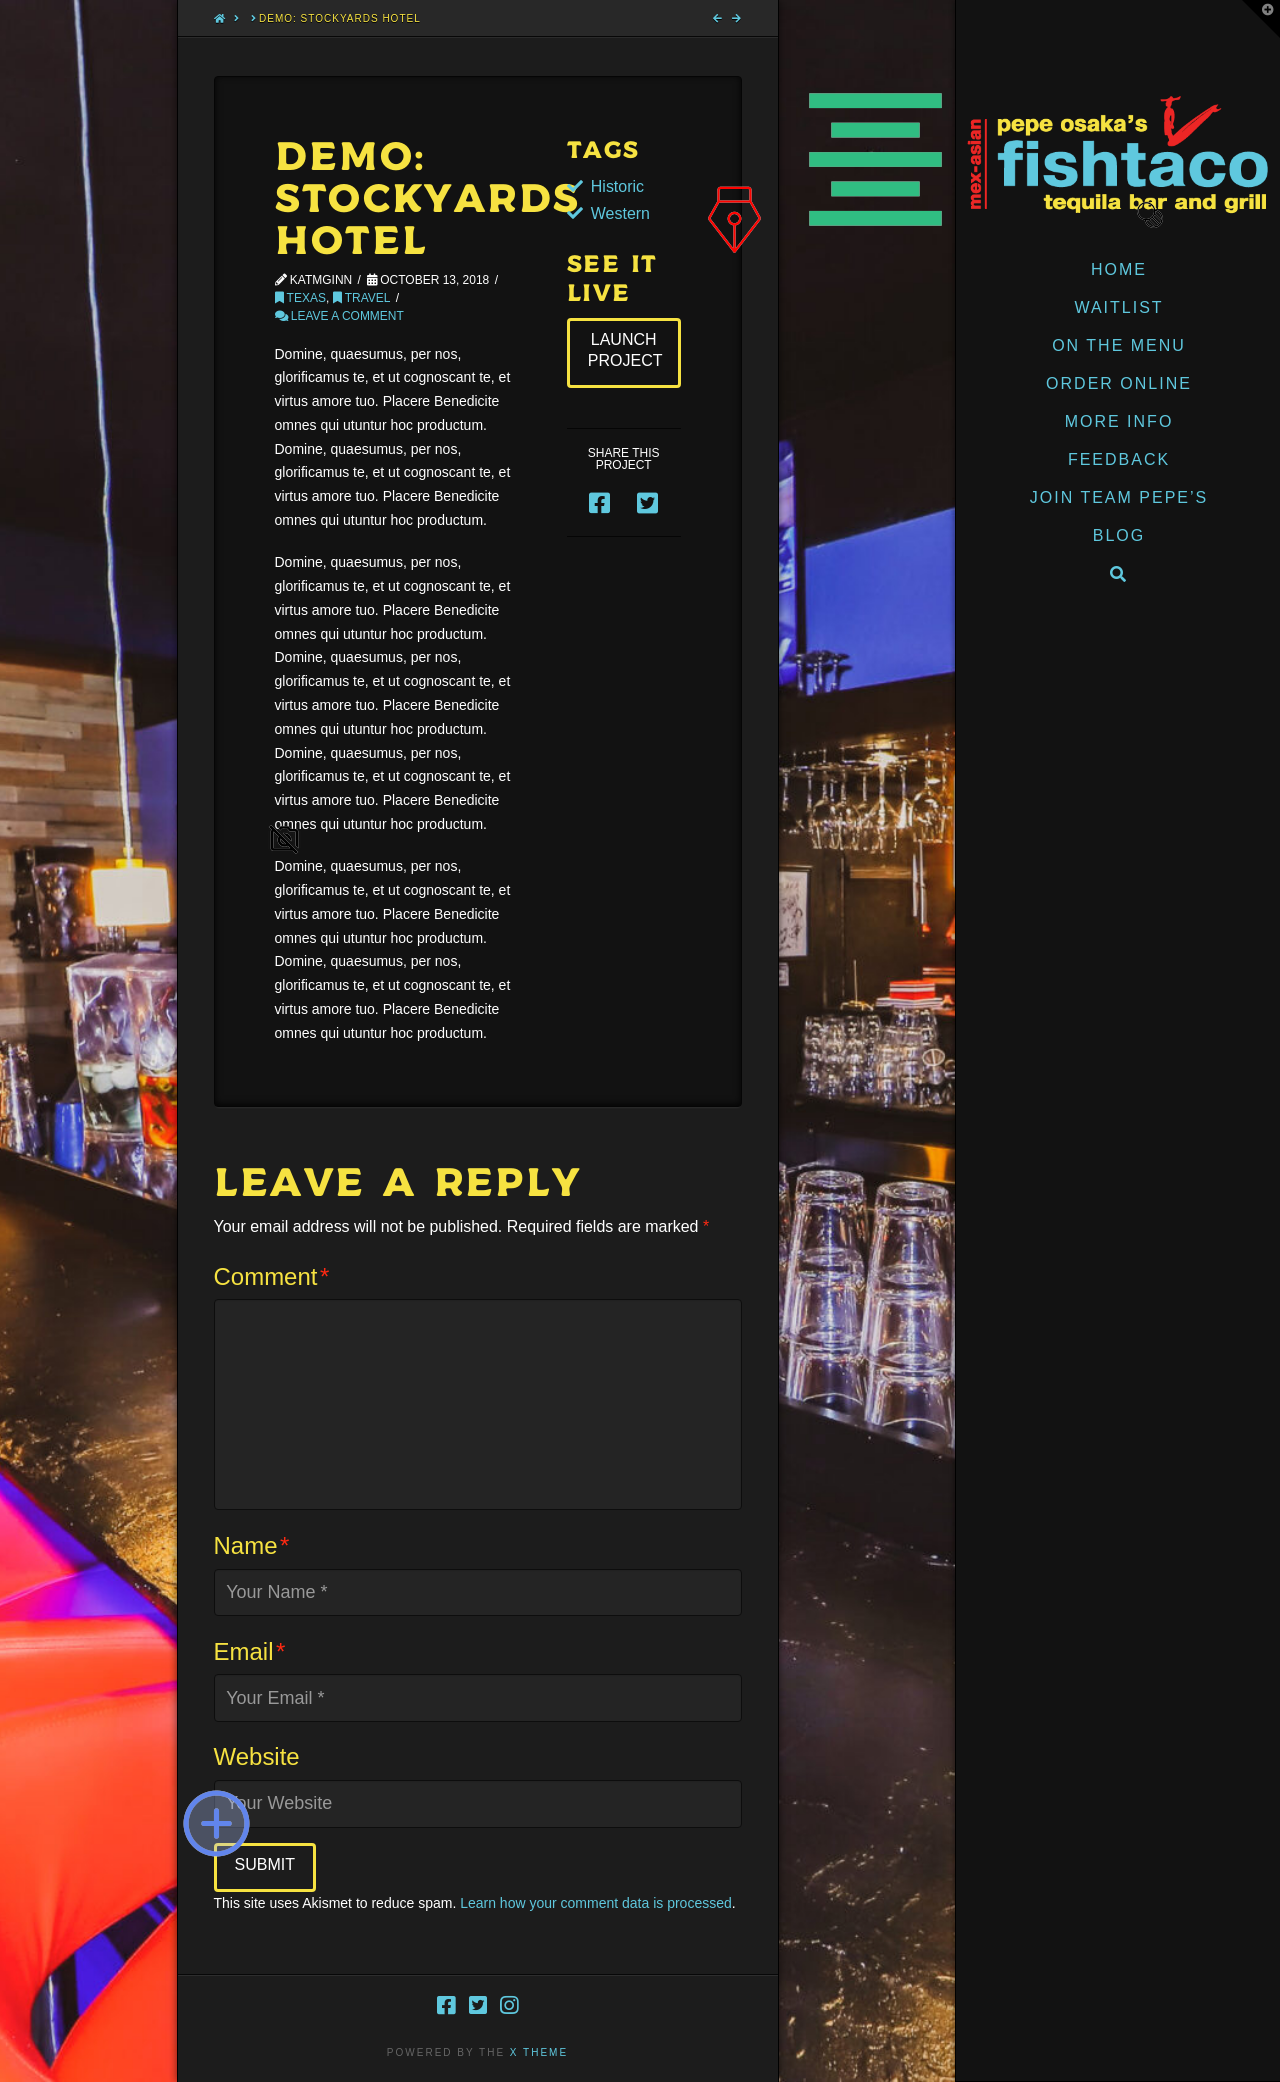  I want to click on photography not allowed in this area, so click(284, 838).